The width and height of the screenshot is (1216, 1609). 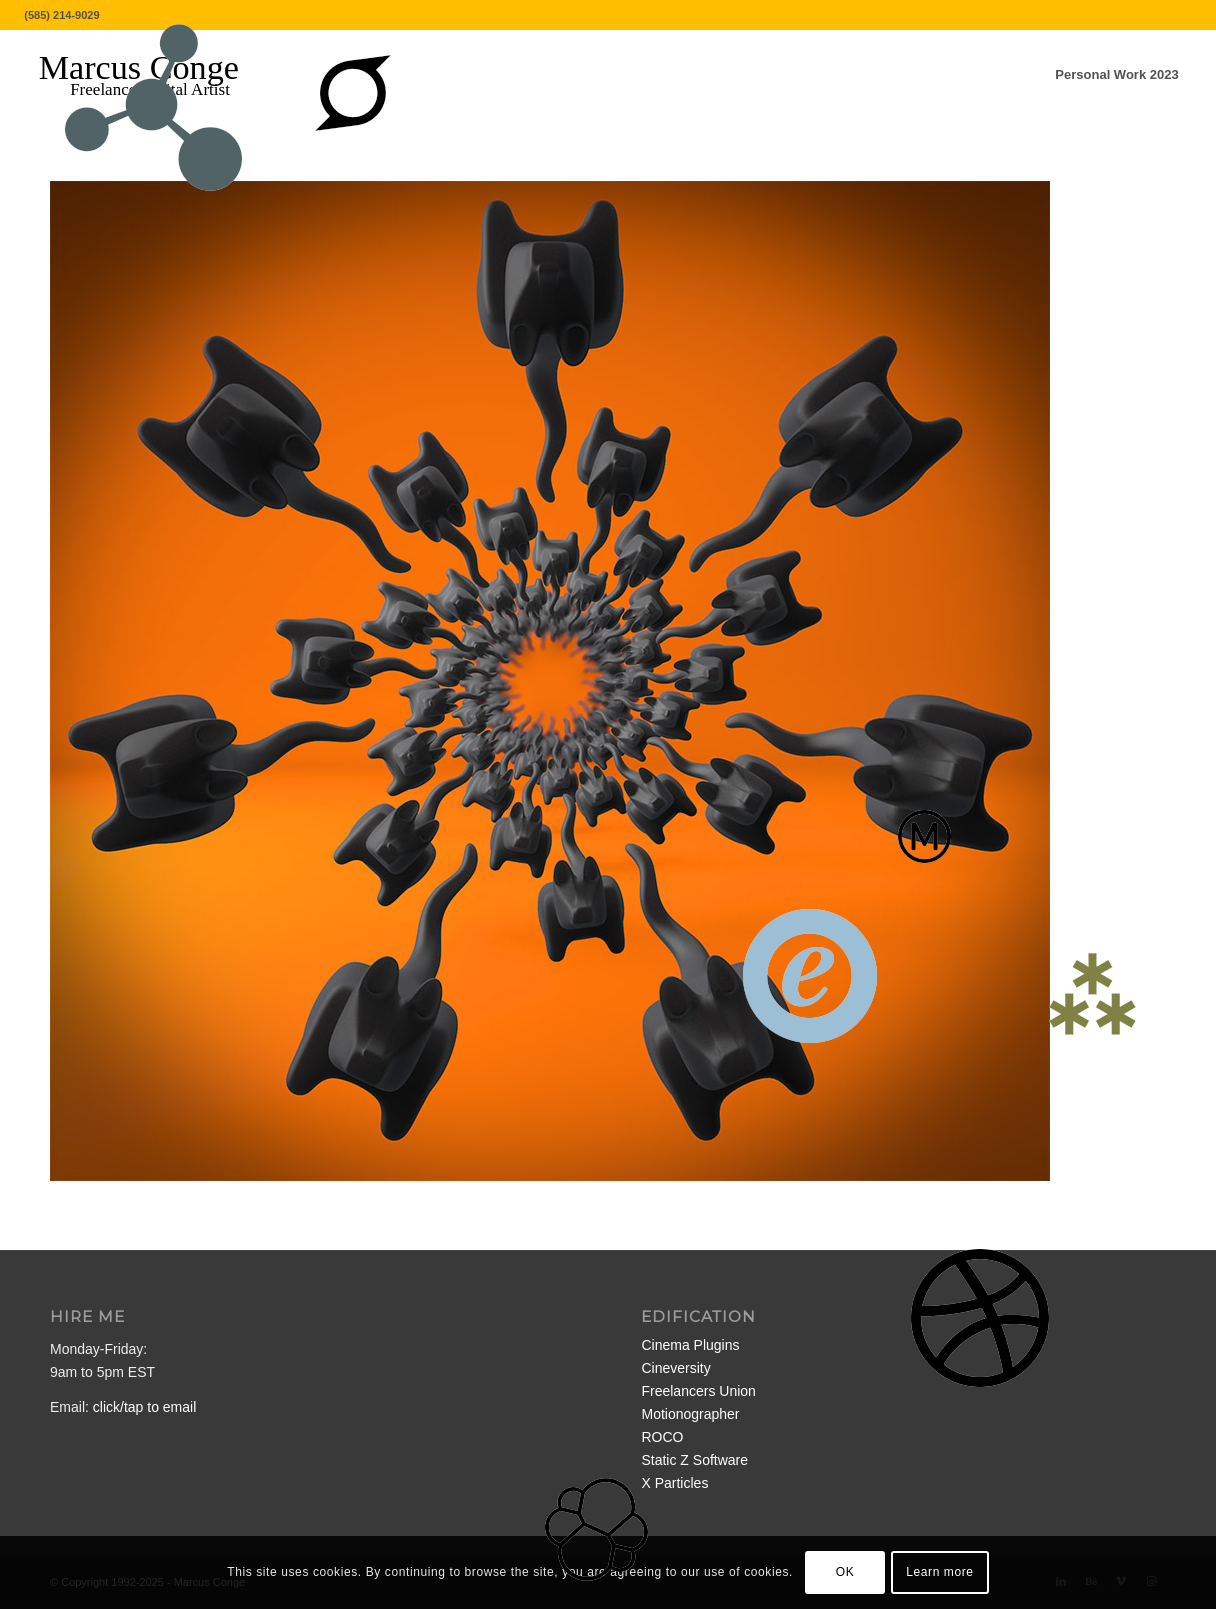 What do you see at coordinates (980, 1318) in the screenshot?
I see `visit dribbble profile or portfolio` at bounding box center [980, 1318].